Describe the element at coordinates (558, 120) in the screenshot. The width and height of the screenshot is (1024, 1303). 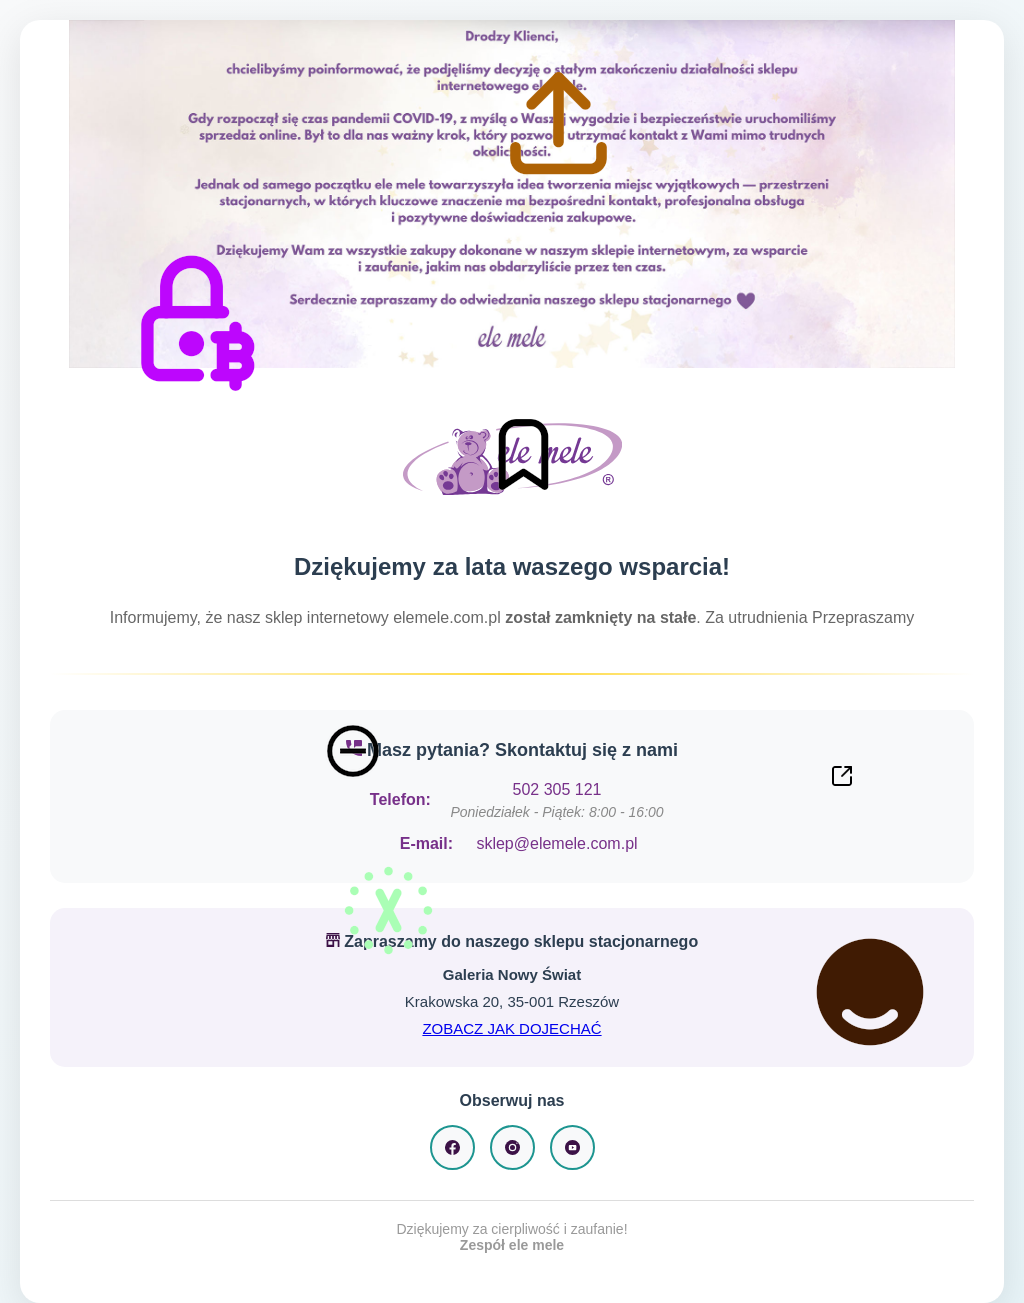
I see `upload a file or document` at that location.